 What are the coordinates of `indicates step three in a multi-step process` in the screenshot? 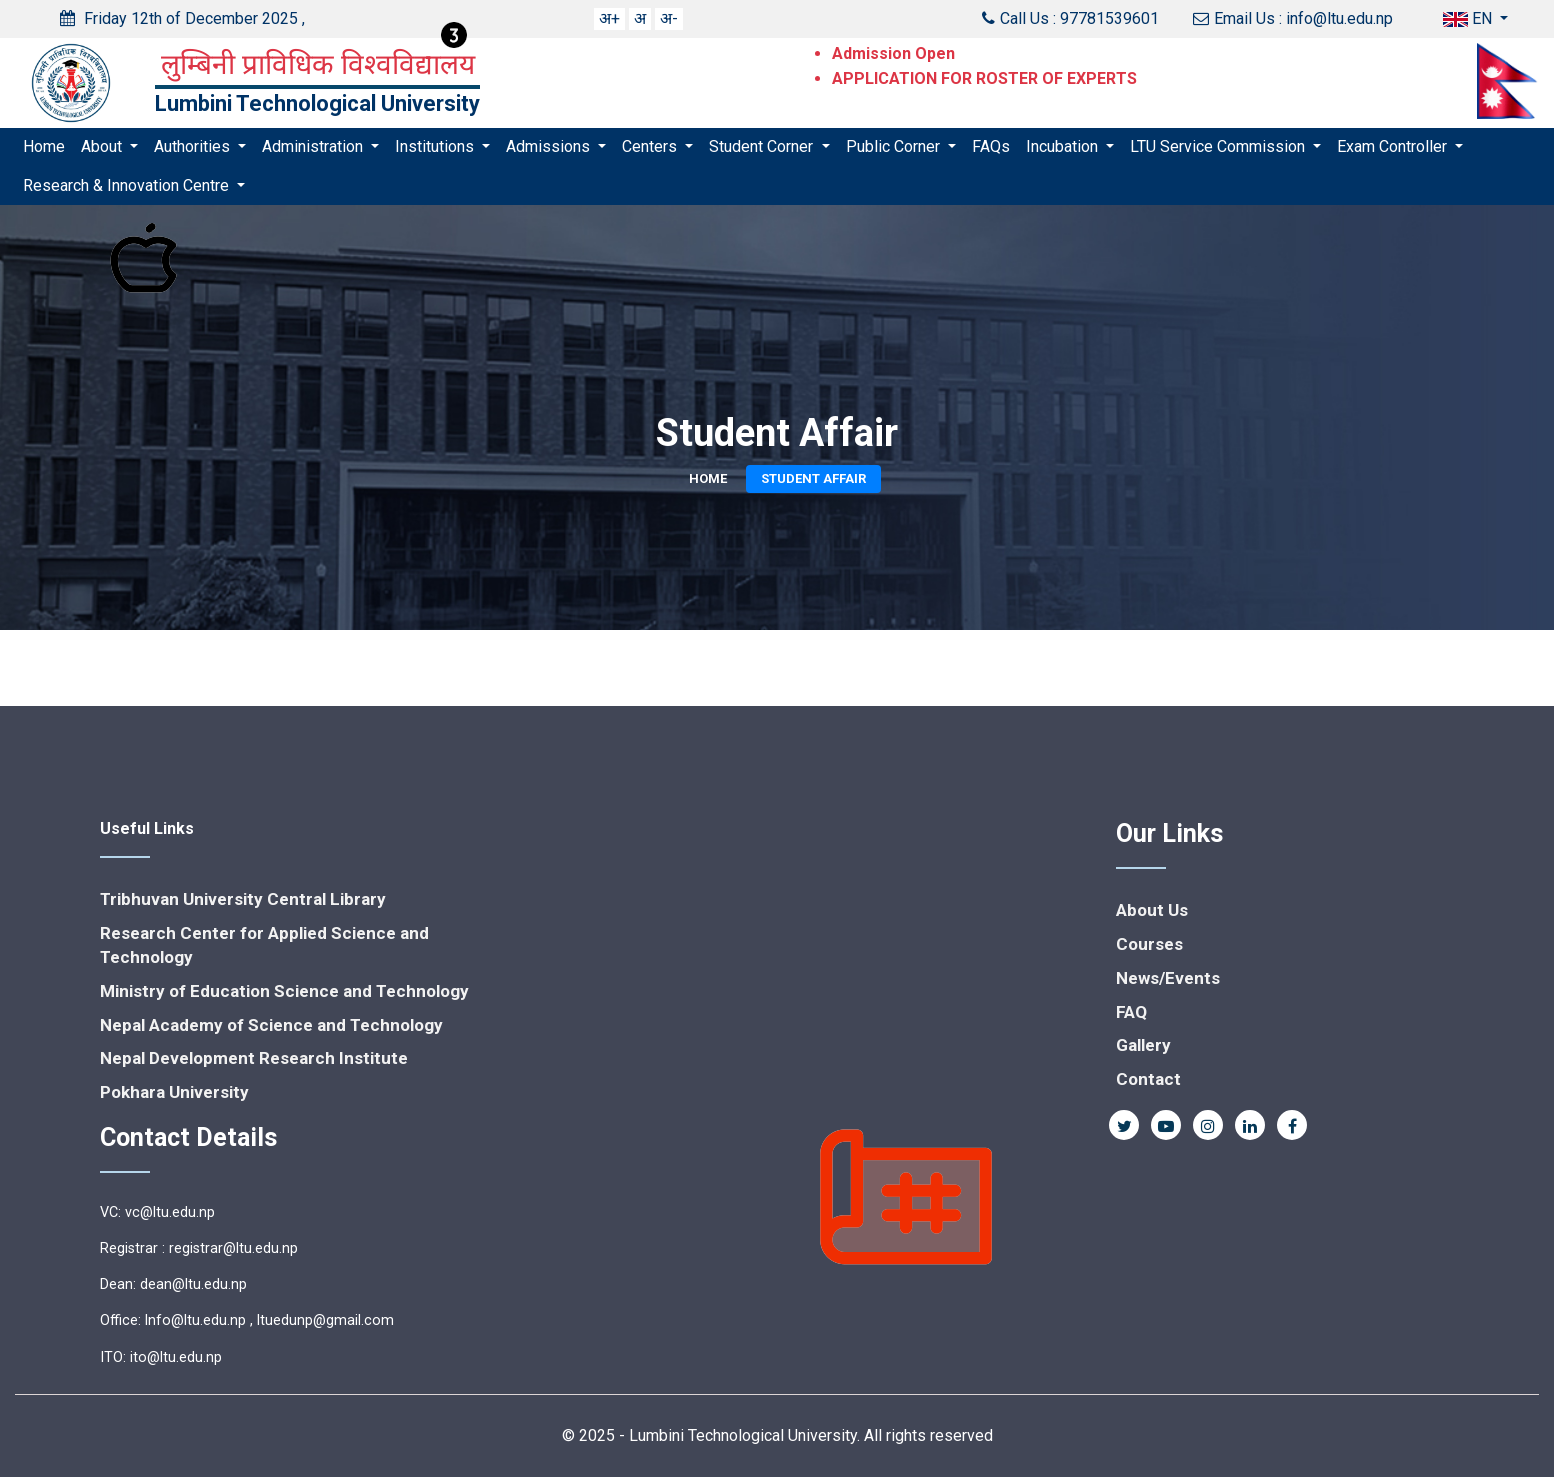 It's located at (454, 35).